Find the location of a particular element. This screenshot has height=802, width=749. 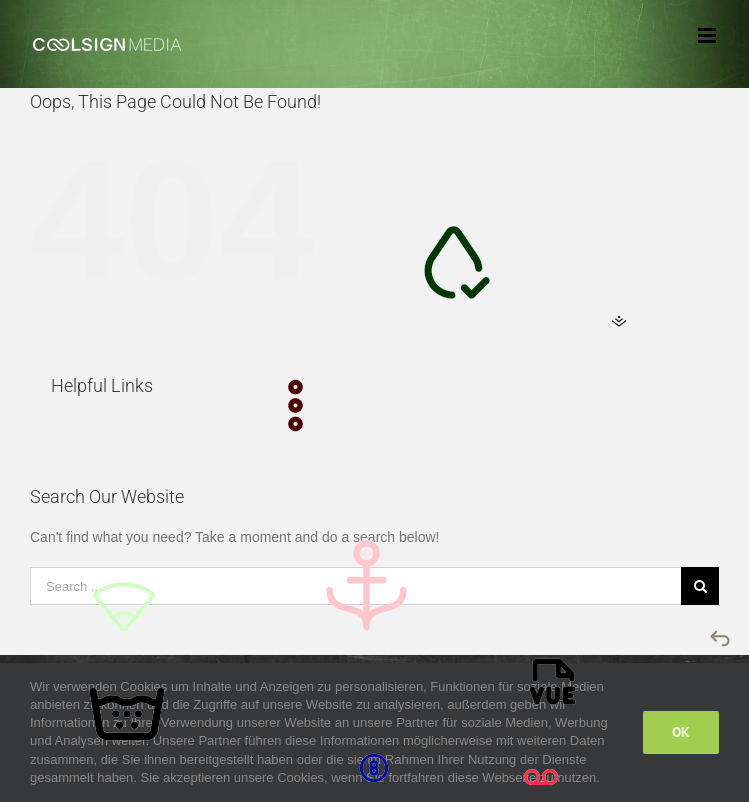

vue.js file type indicator is located at coordinates (553, 683).